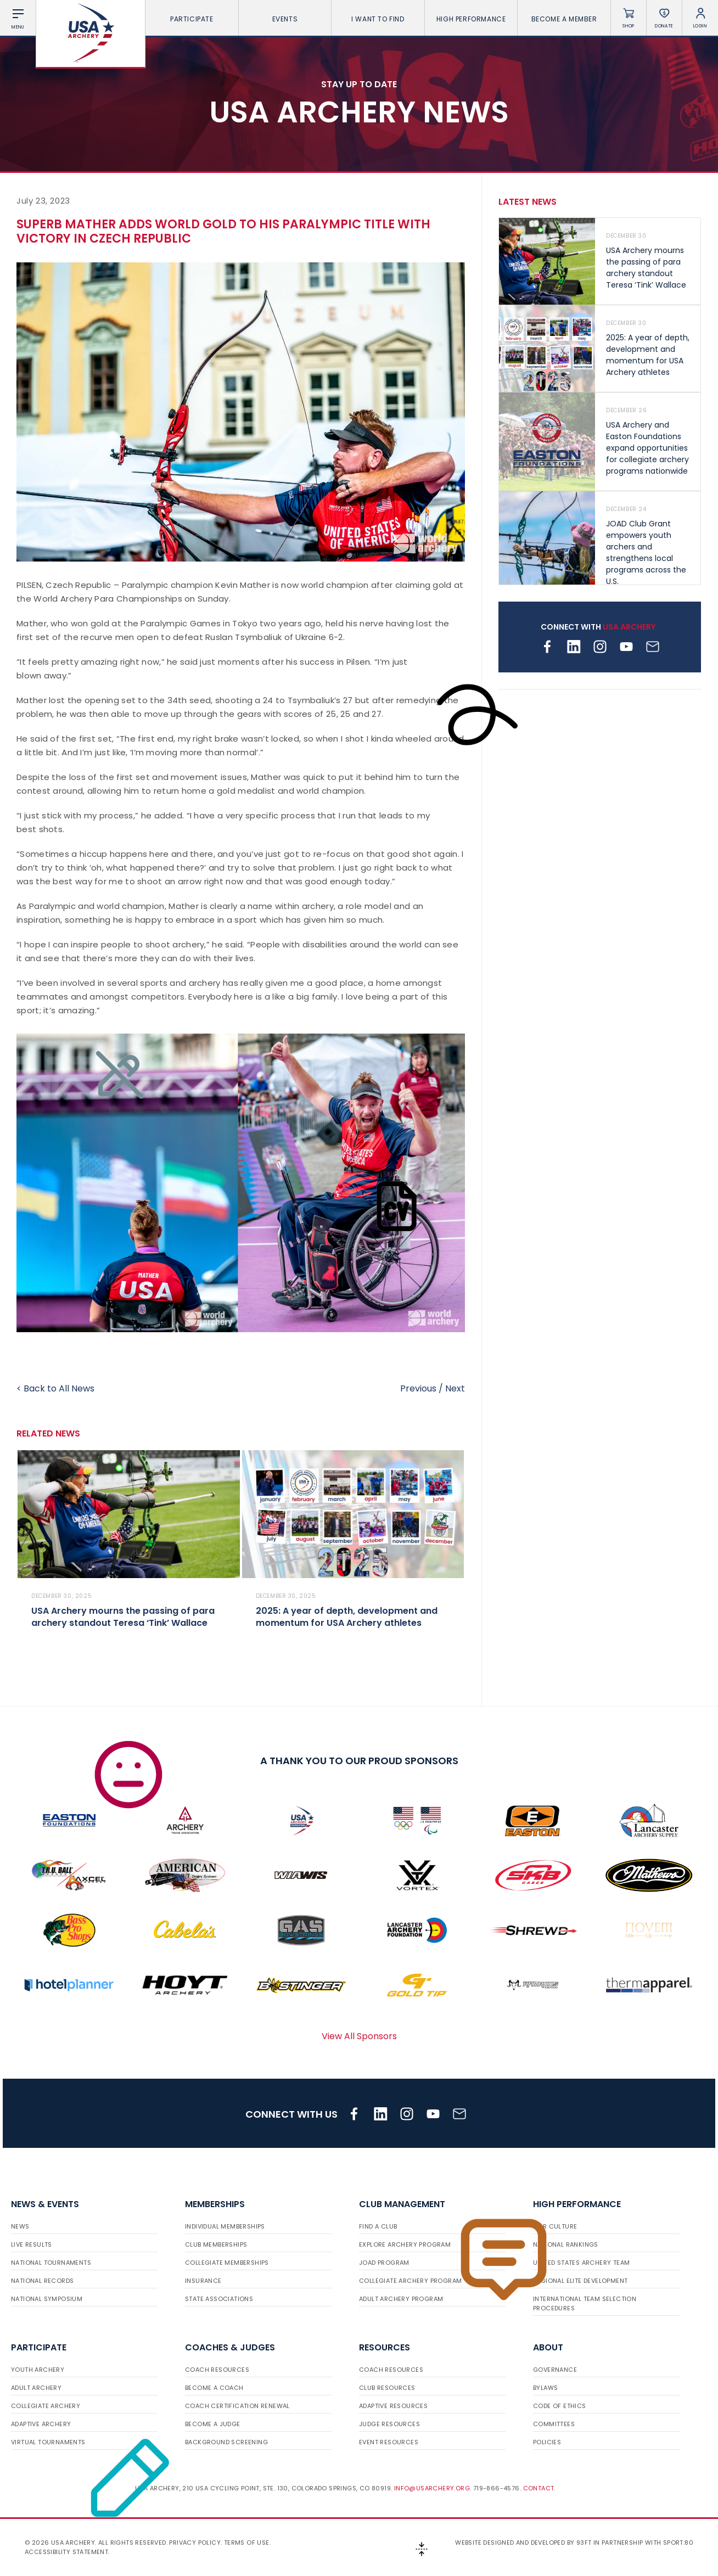 The height and width of the screenshot is (2576, 718). What do you see at coordinates (396, 1206) in the screenshot?
I see `view or upload your resume` at bounding box center [396, 1206].